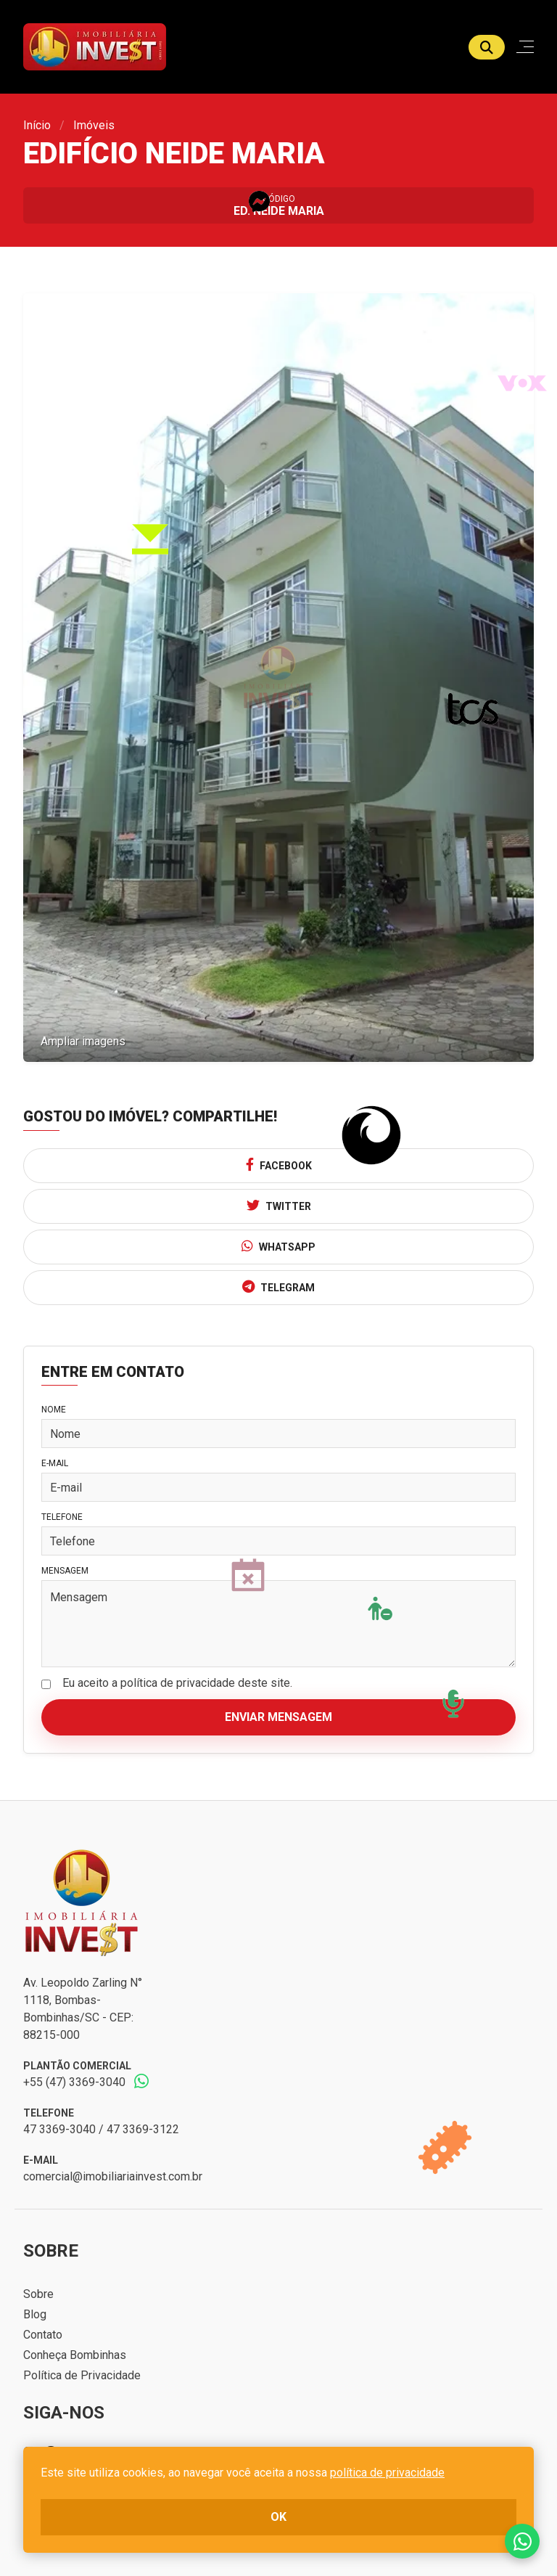  What do you see at coordinates (259, 201) in the screenshot?
I see `open facebook messenger` at bounding box center [259, 201].